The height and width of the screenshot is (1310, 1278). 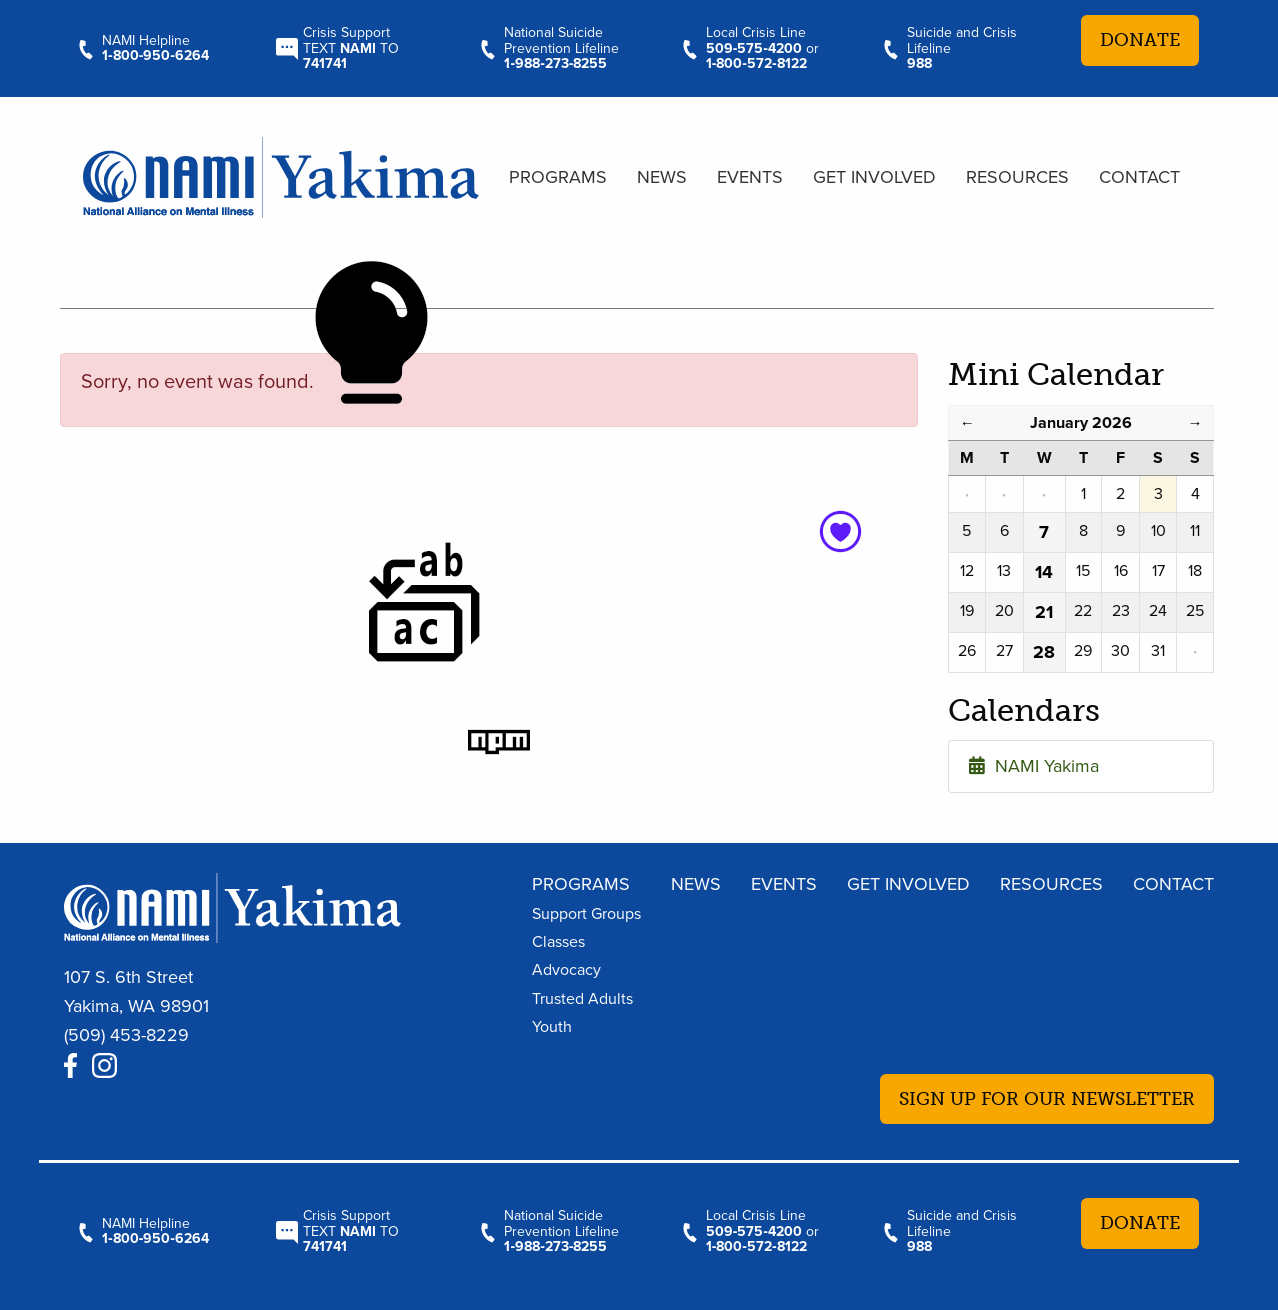 I want to click on npm package manager logo, so click(x=499, y=742).